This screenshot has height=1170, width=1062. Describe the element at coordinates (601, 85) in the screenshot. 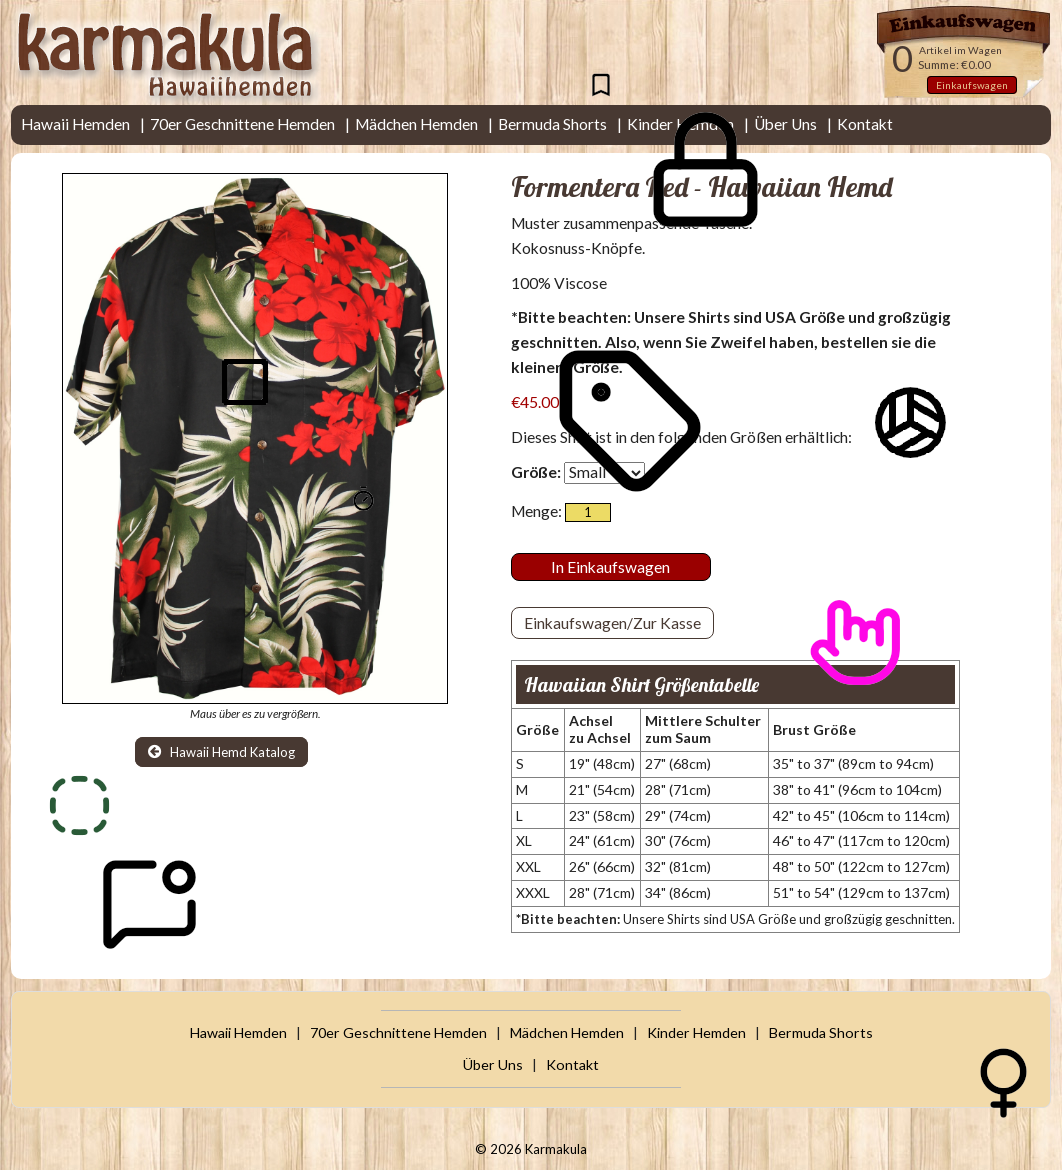

I see `save this item for later` at that location.